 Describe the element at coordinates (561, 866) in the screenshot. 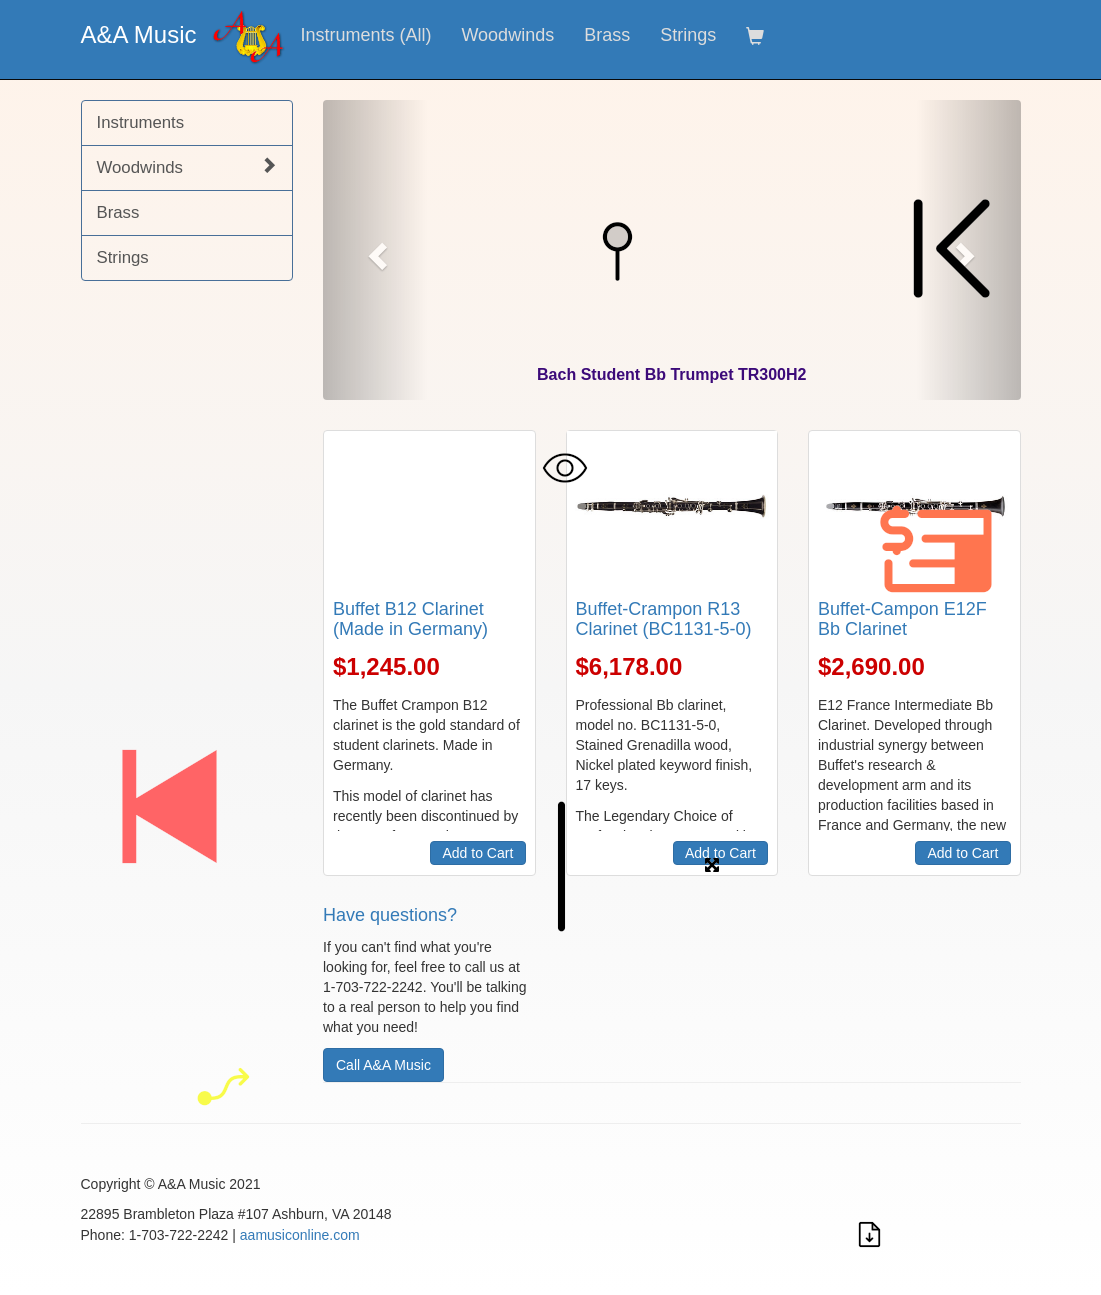

I see `vertical divider or separator between UI elements` at that location.